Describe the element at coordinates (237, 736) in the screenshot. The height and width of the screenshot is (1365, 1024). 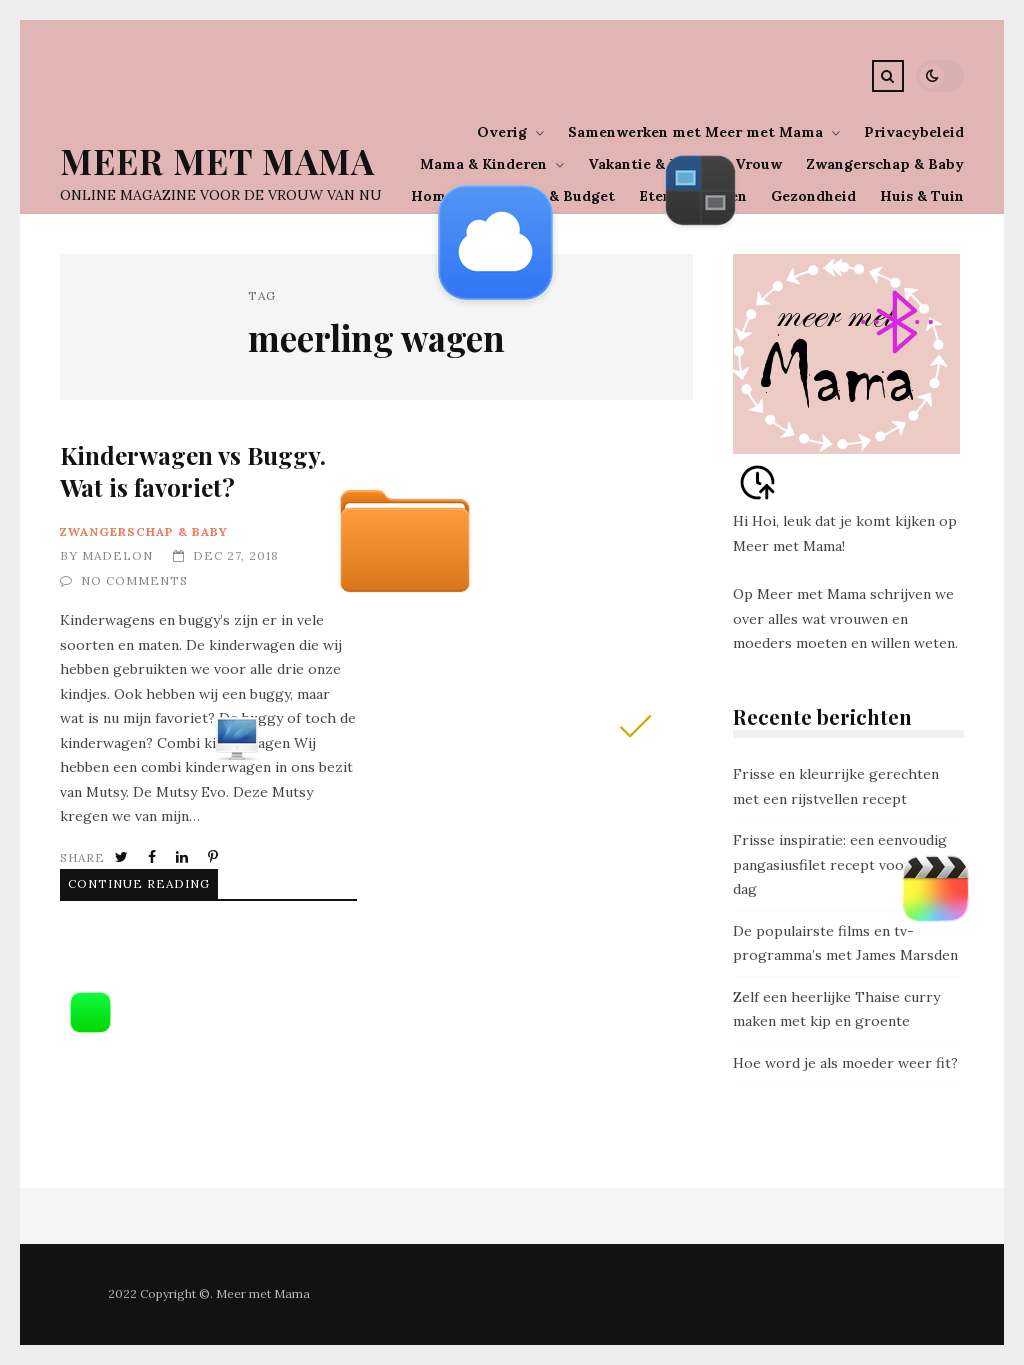
I see `indicates an iMac G5 device in system preferences` at that location.